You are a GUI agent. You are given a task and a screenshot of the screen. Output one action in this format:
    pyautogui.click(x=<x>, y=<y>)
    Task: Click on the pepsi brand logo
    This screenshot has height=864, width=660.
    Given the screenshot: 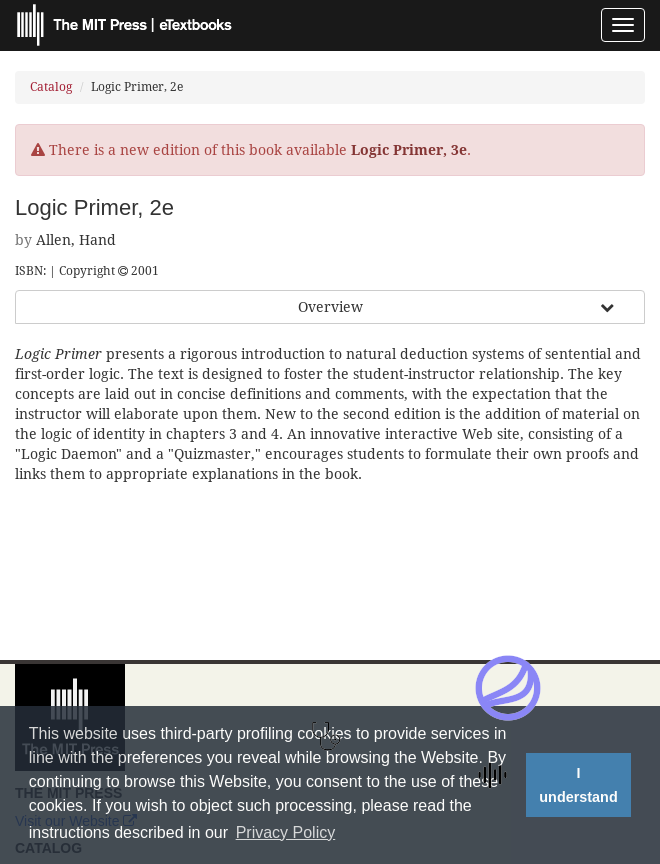 What is the action you would take?
    pyautogui.click(x=508, y=688)
    